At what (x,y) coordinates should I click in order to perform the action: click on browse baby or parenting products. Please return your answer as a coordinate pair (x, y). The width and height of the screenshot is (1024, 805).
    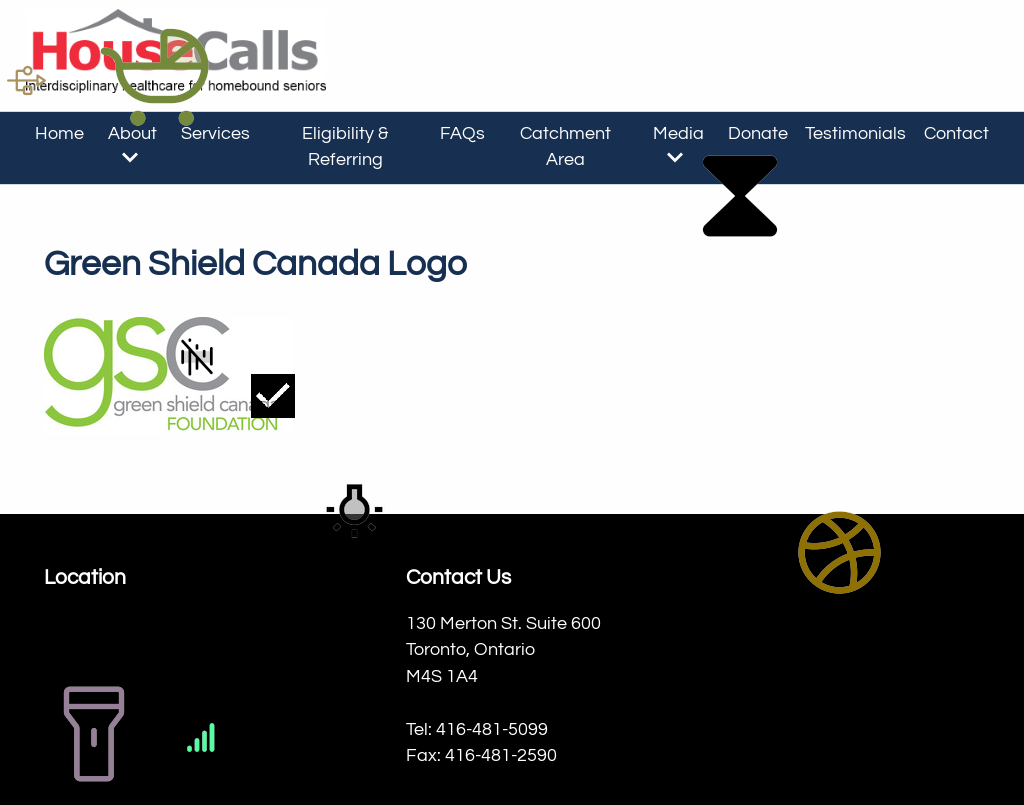
    Looking at the image, I should click on (156, 73).